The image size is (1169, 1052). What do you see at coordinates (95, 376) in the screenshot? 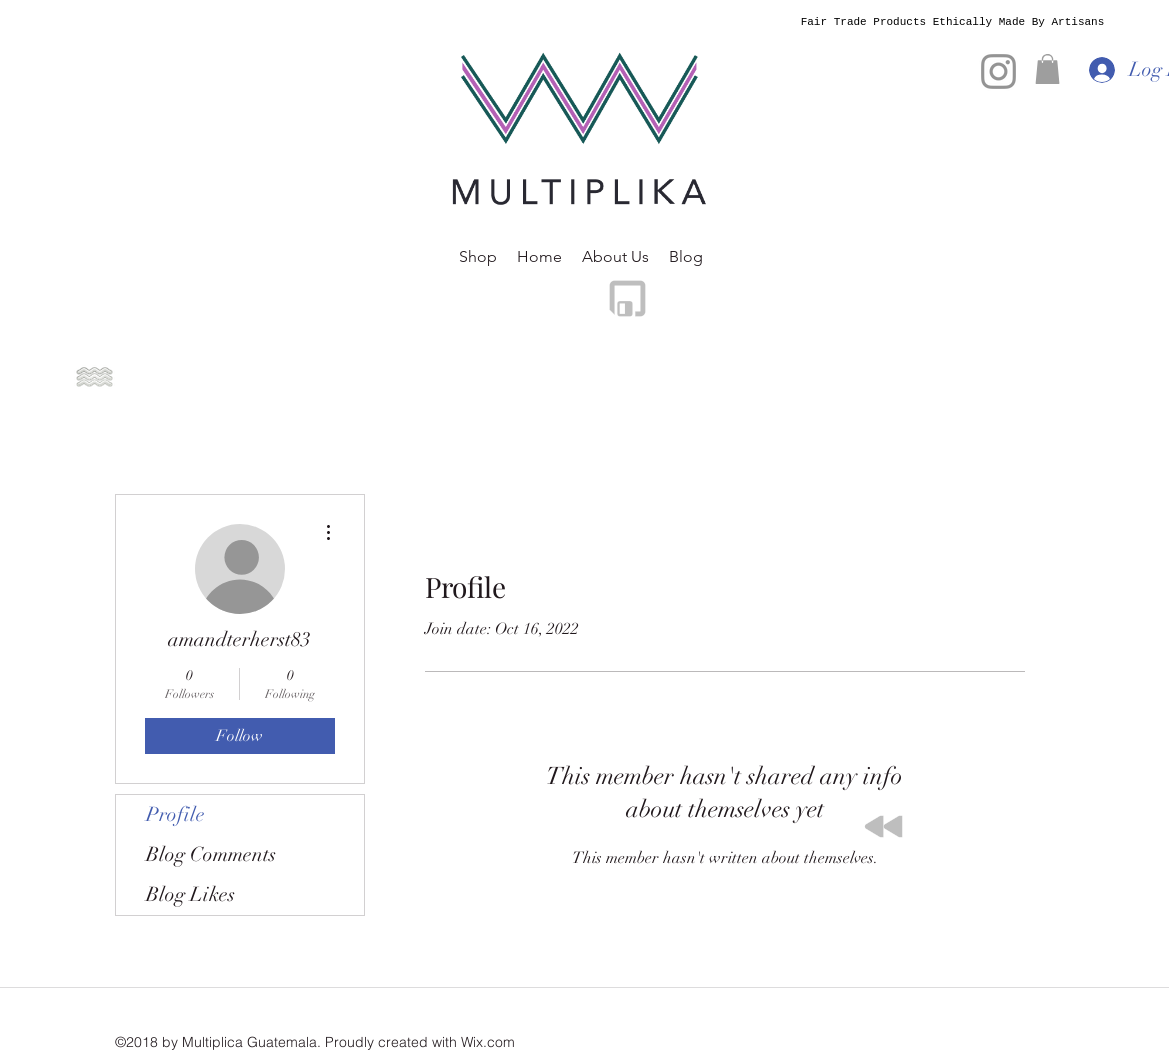
I see `indicates foggy weather conditions` at bounding box center [95, 376].